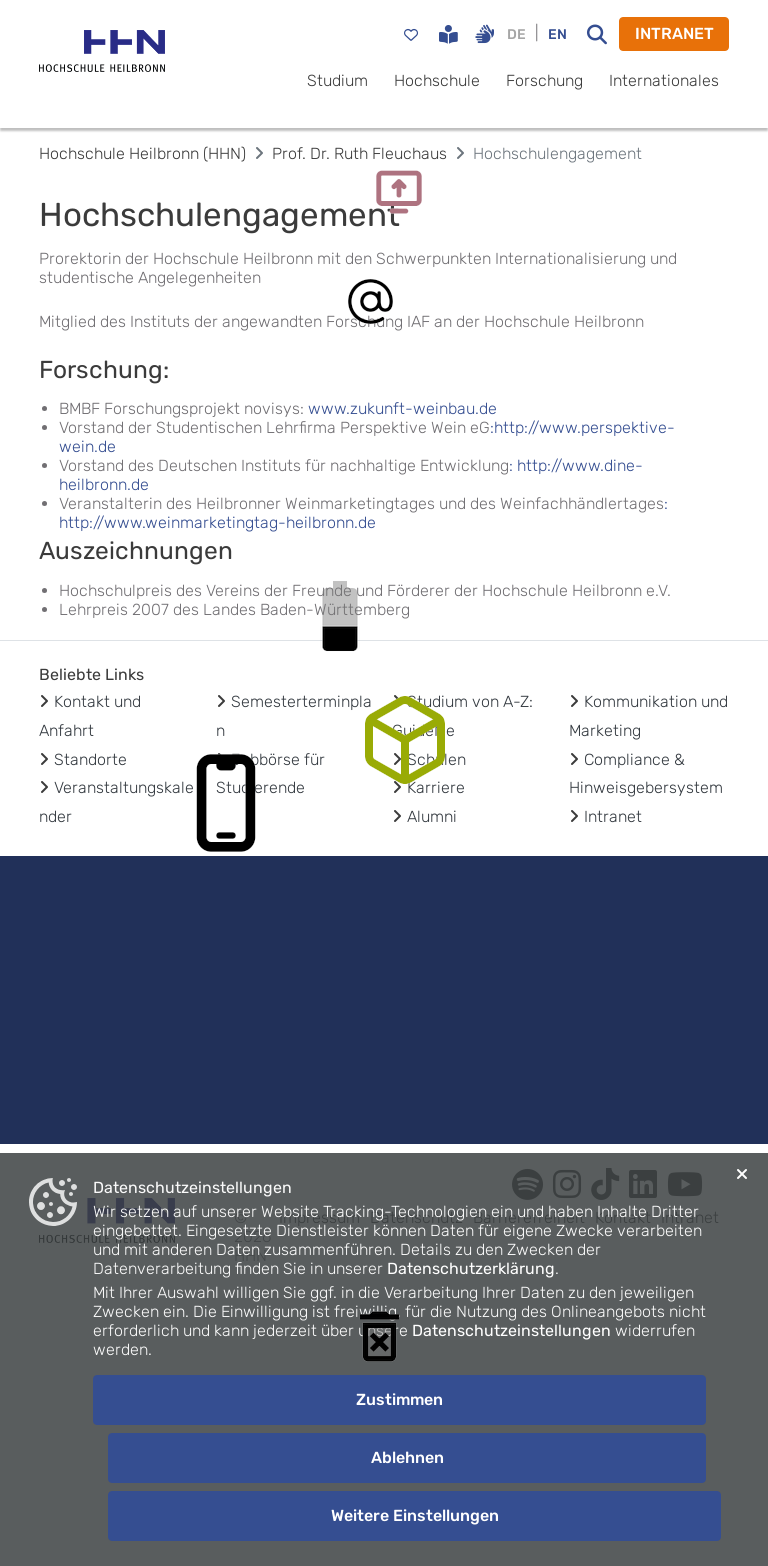 The height and width of the screenshot is (1566, 768). Describe the element at coordinates (370, 301) in the screenshot. I see `enter an email address` at that location.